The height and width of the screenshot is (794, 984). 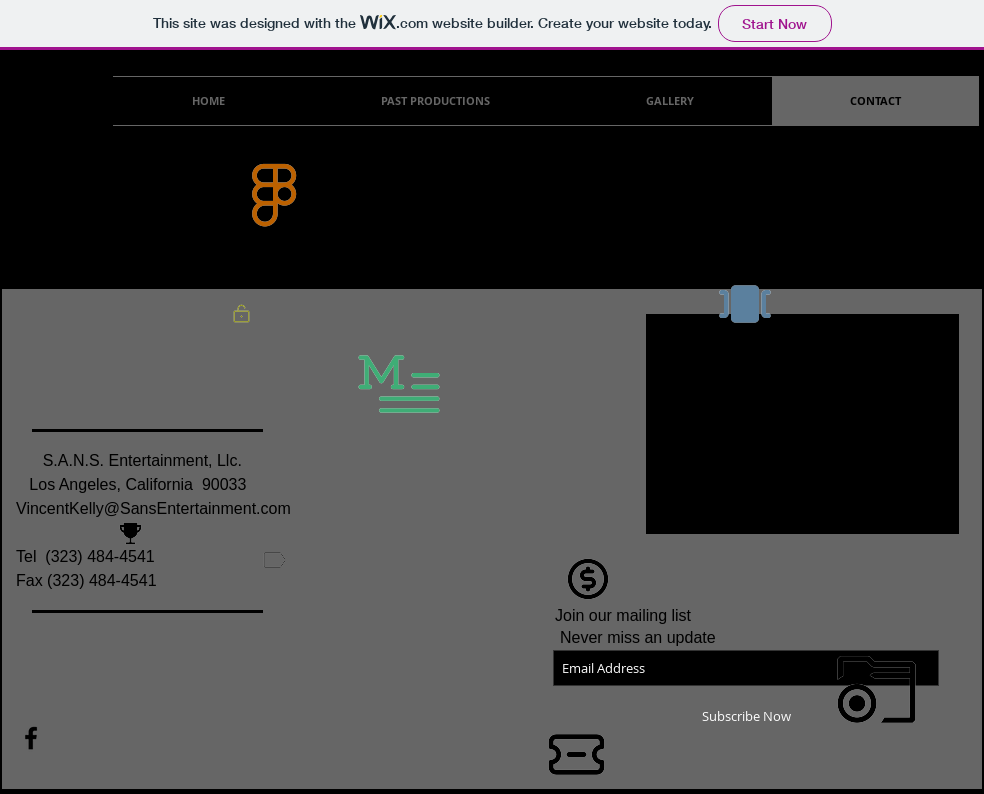 What do you see at coordinates (273, 194) in the screenshot?
I see `open figma` at bounding box center [273, 194].